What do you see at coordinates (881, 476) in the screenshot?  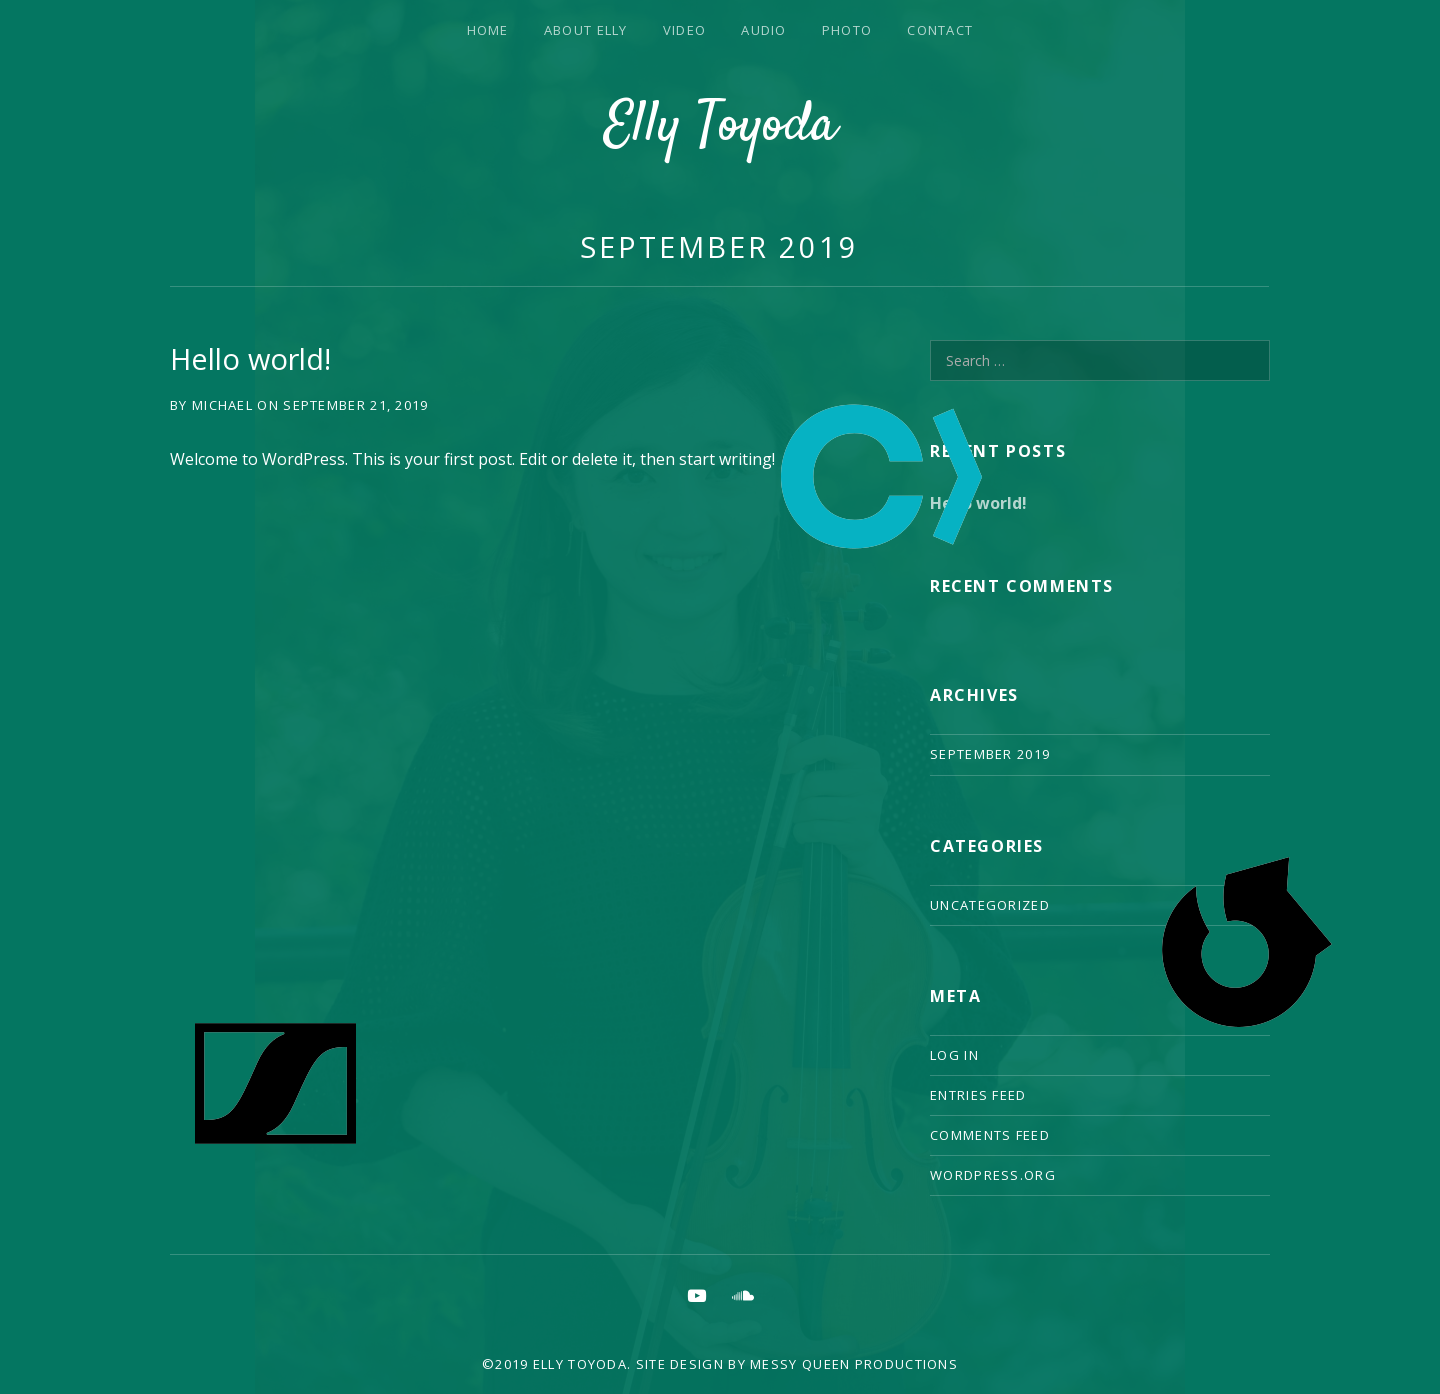 I see `link to CocoaPods dependency manager` at bounding box center [881, 476].